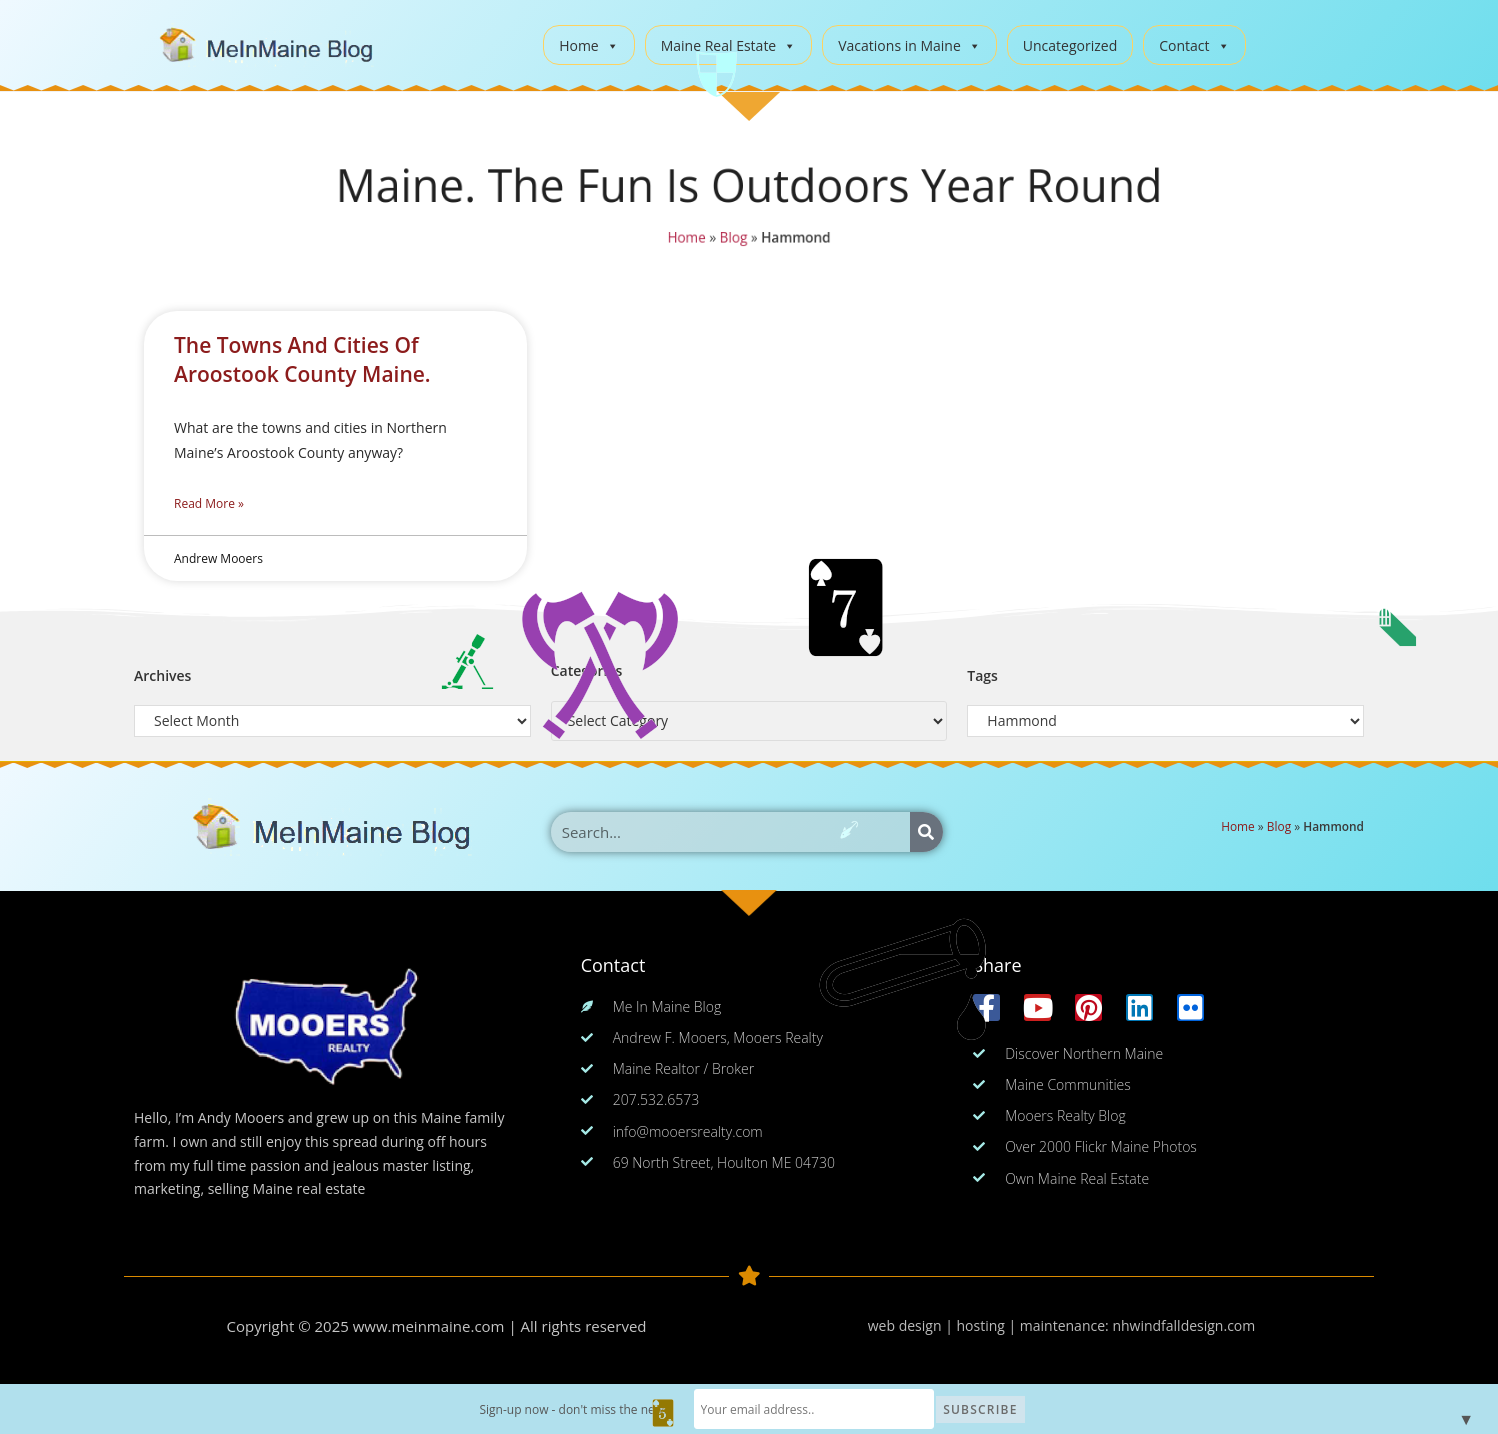 This screenshot has width=1498, height=1434. Describe the element at coordinates (716, 74) in the screenshot. I see `indicates verified or protected status` at that location.